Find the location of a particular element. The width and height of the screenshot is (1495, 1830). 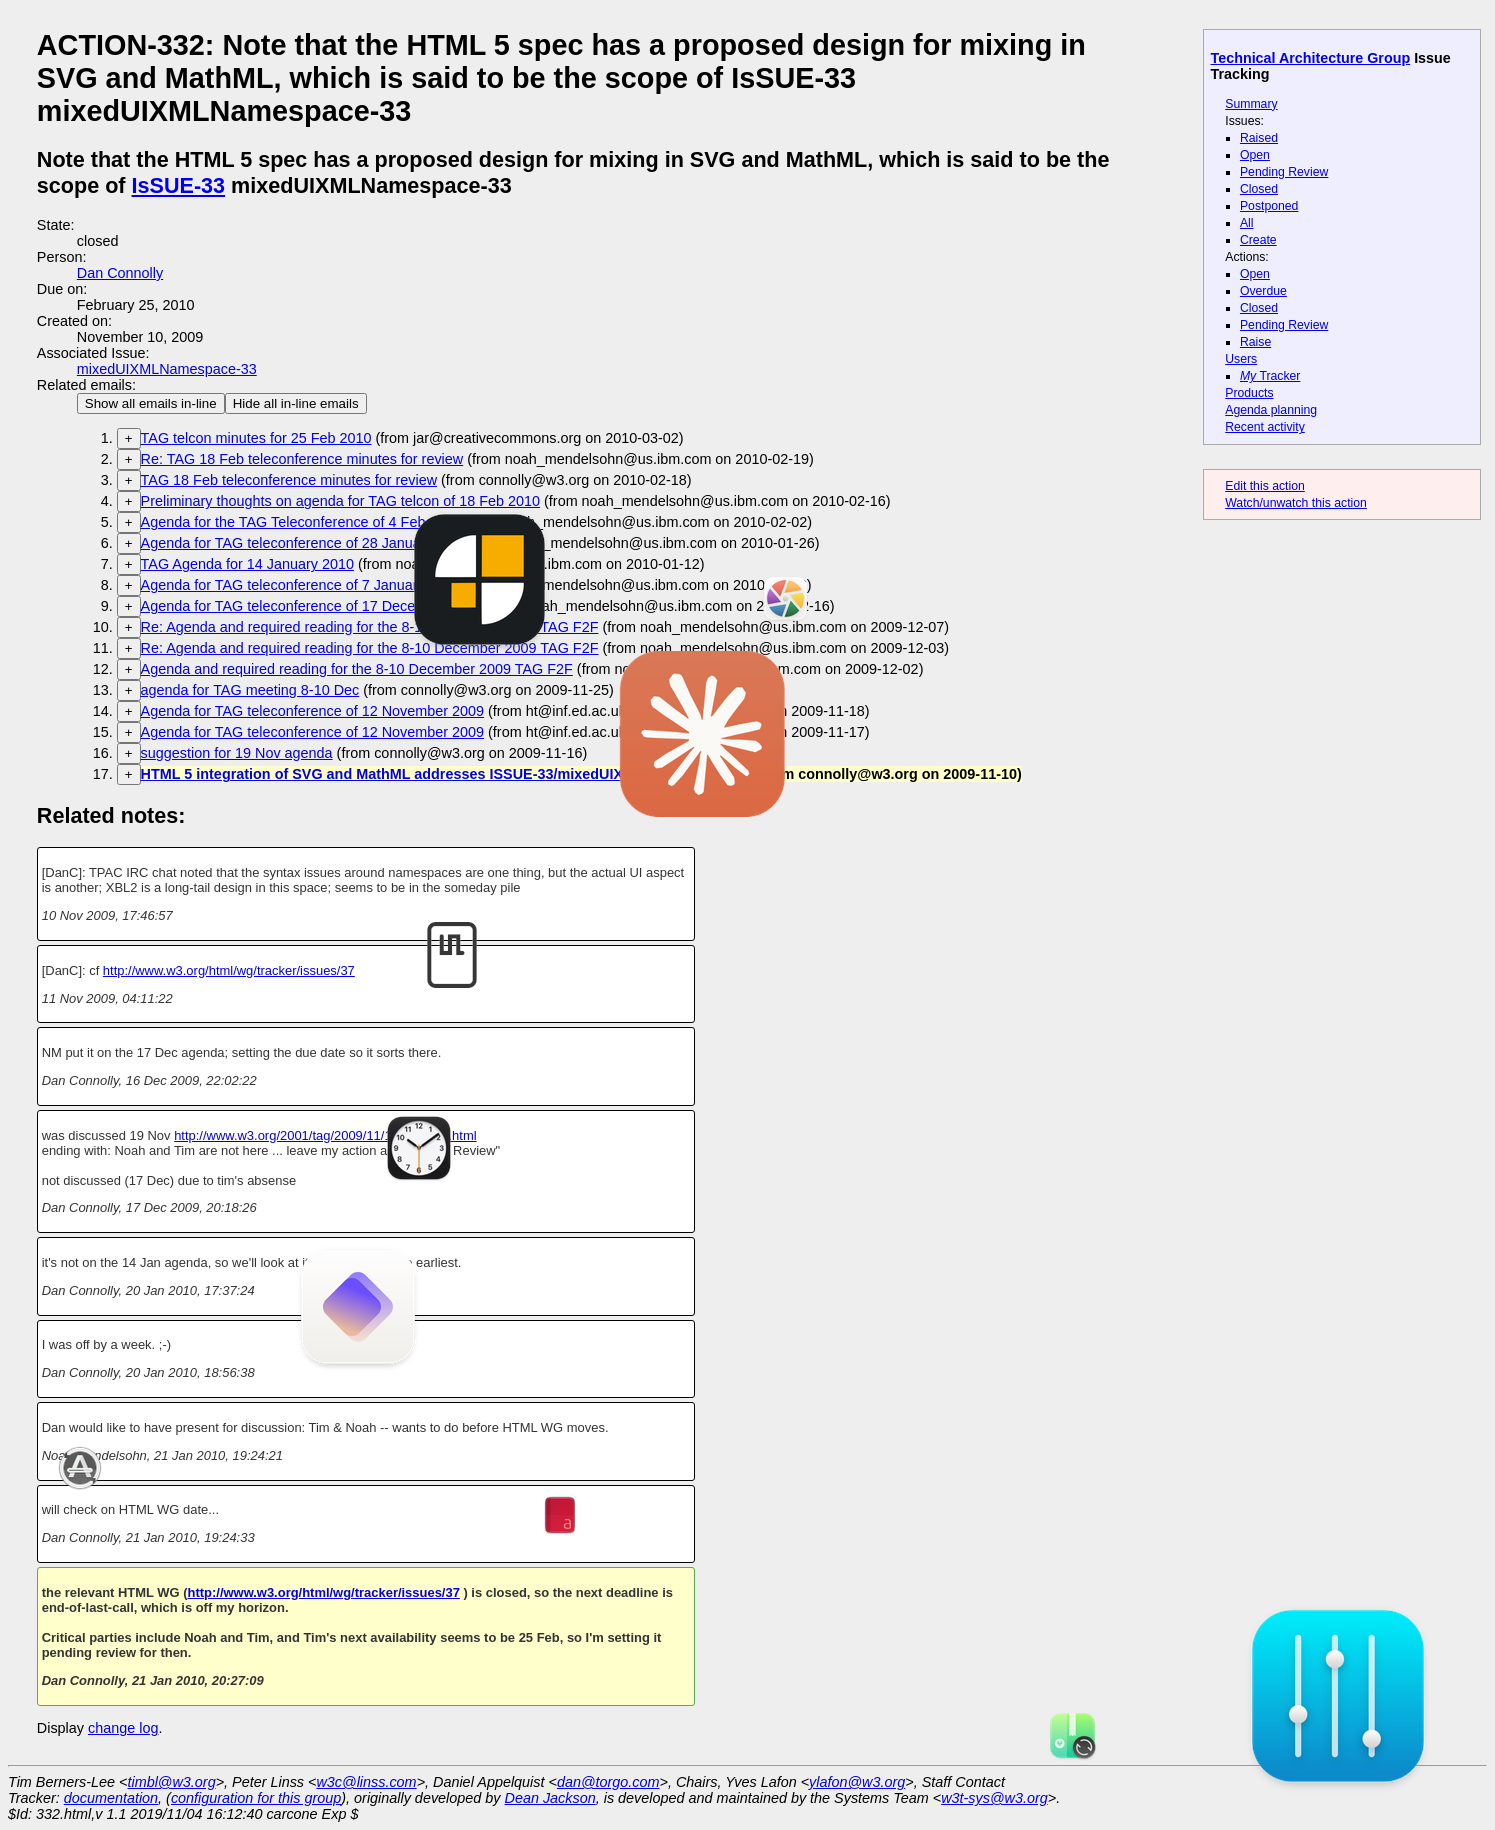

open the clock app is located at coordinates (419, 1148).